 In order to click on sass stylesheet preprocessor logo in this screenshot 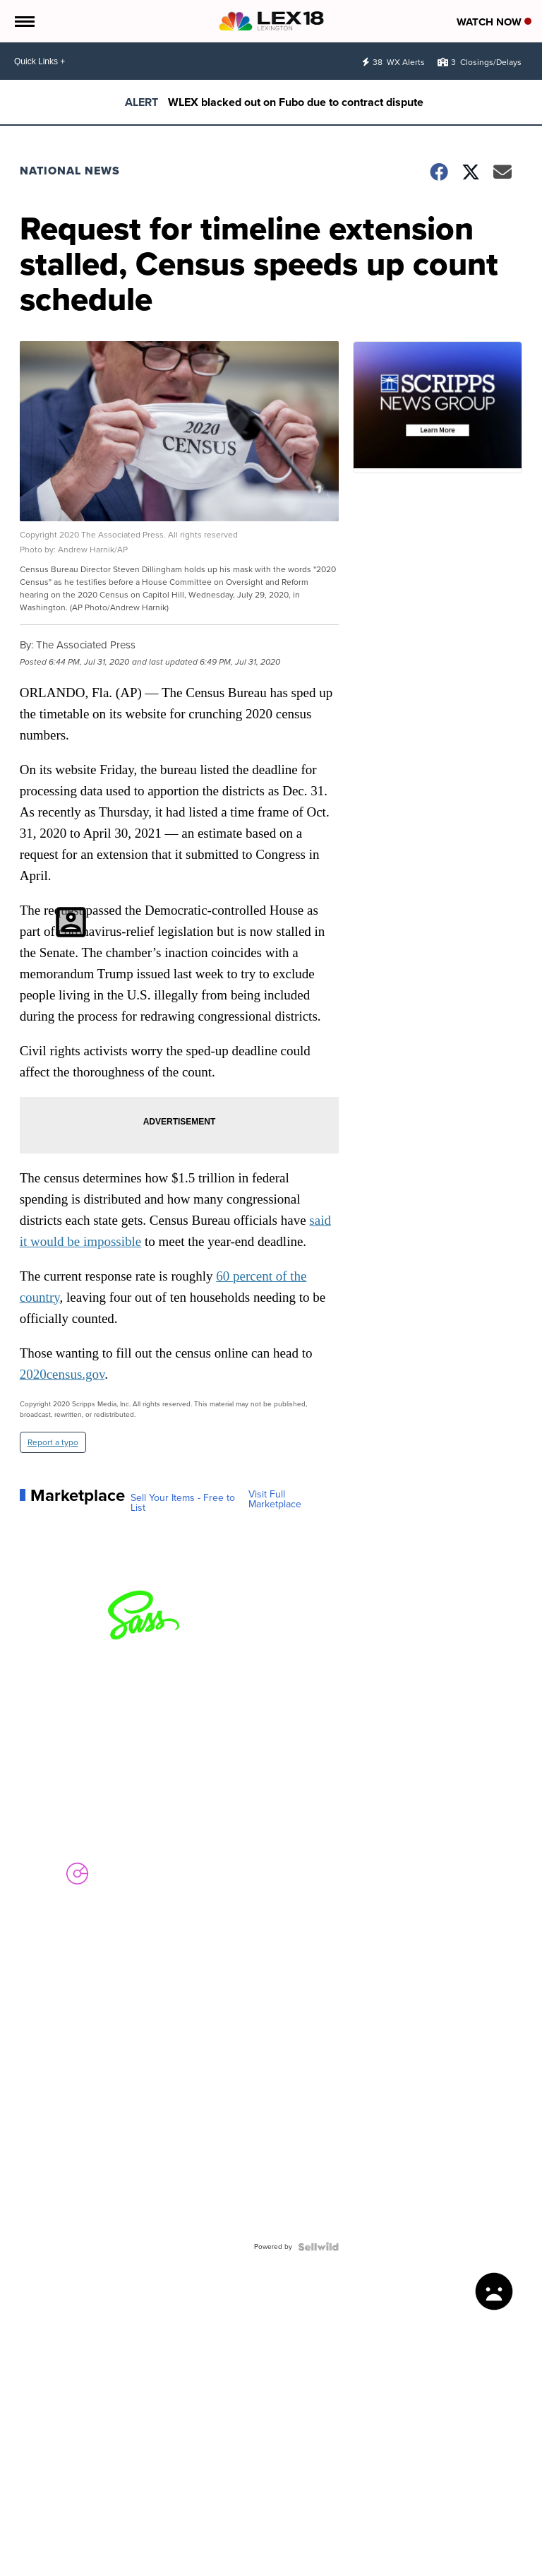, I will do `click(143, 1615)`.